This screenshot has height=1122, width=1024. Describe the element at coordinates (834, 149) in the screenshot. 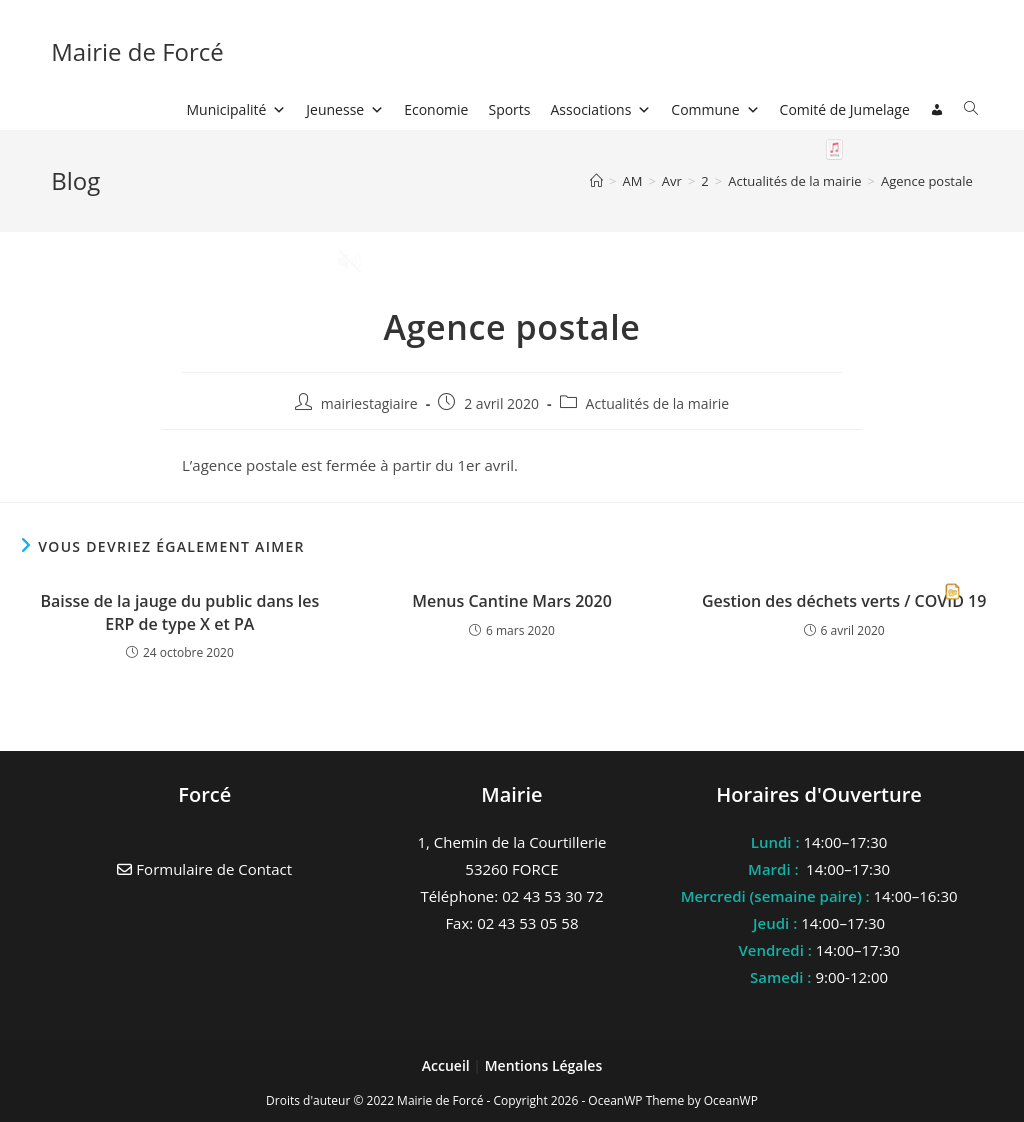

I see `a windows media audio file` at that location.